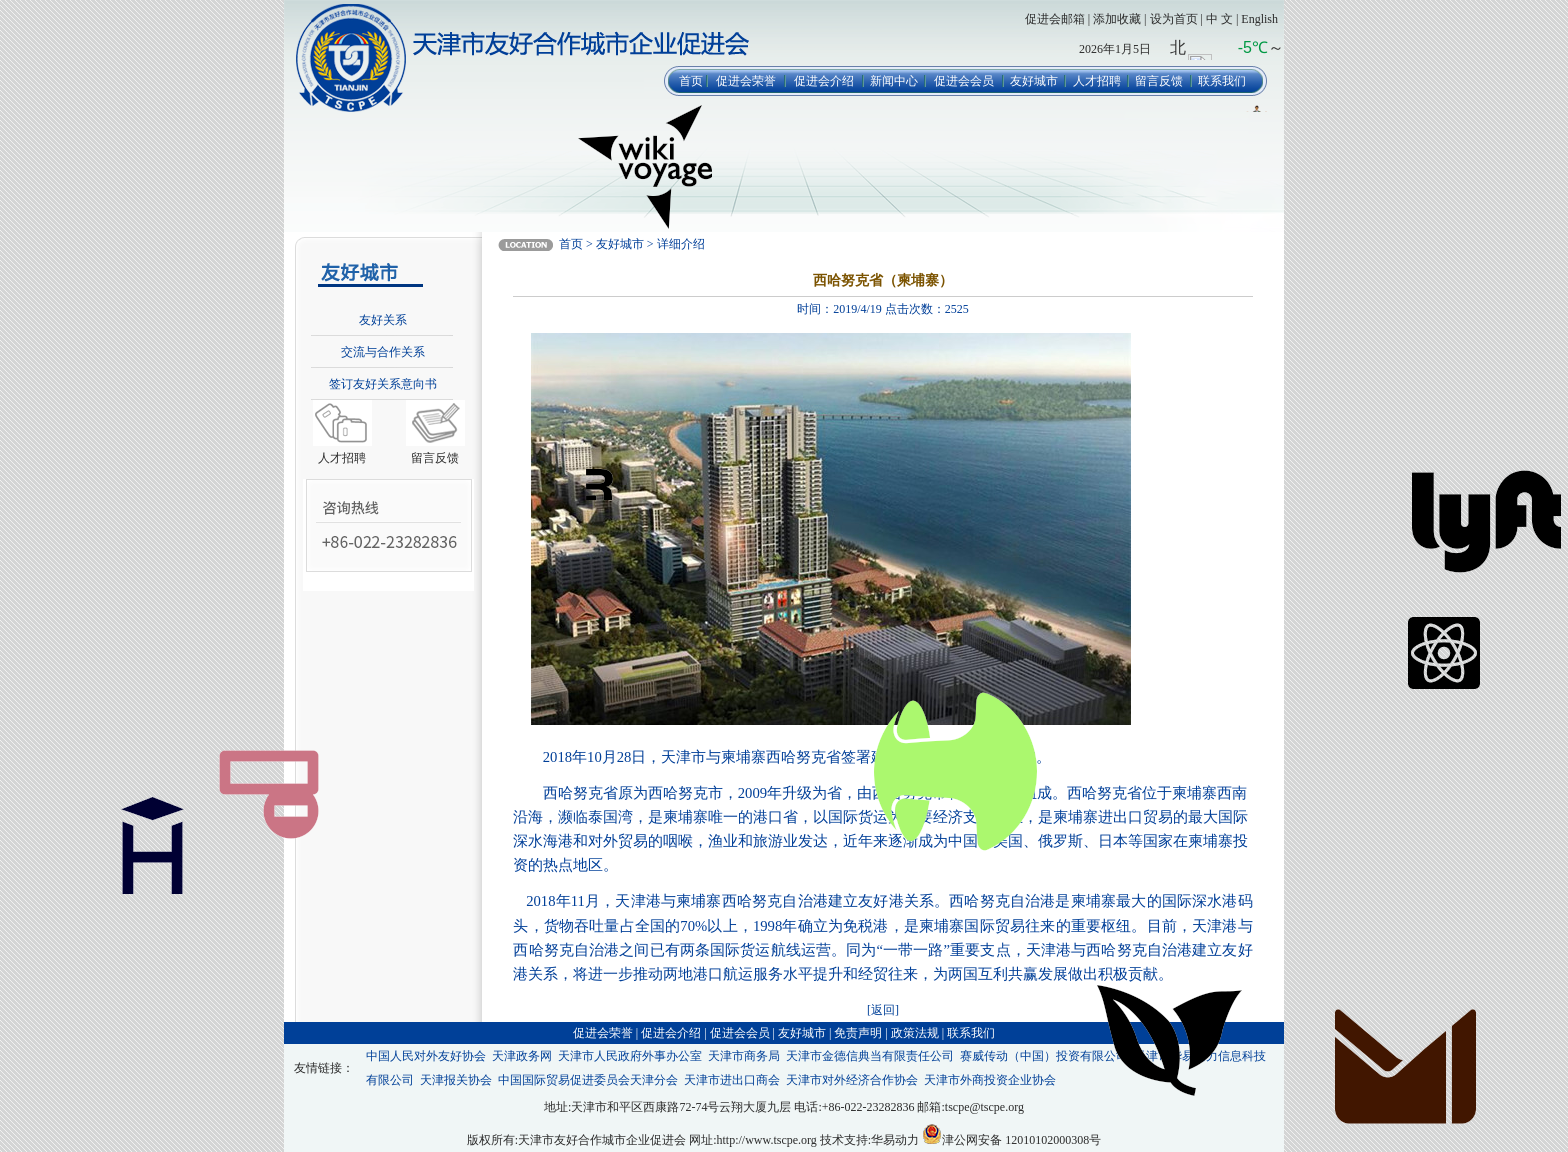 This screenshot has height=1152, width=1568. I want to click on codefresh logo - a CI/CD platform for kubernetes deployments, so click(1169, 1040).